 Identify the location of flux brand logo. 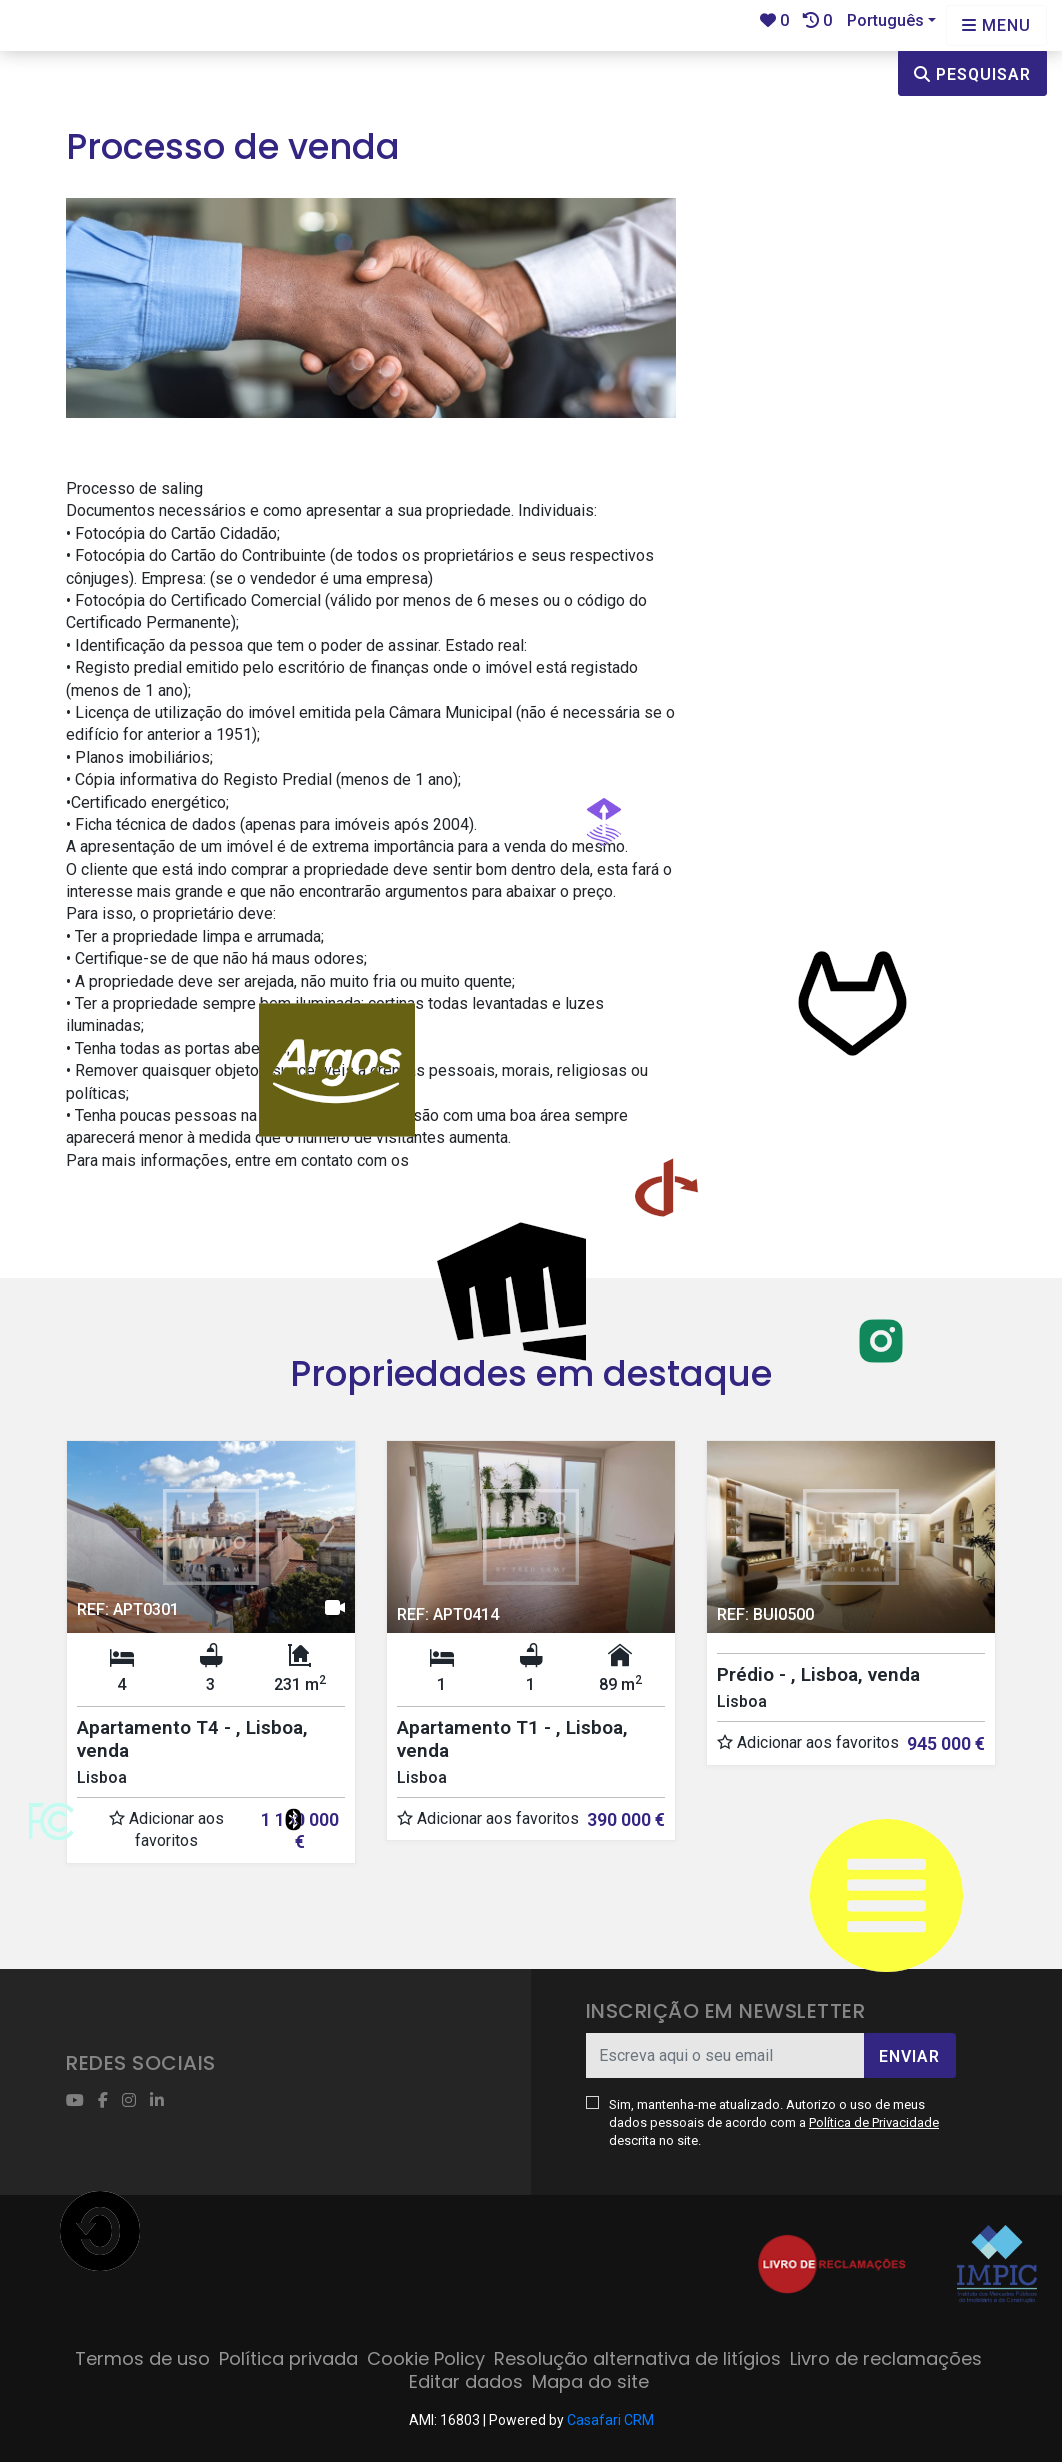
(604, 822).